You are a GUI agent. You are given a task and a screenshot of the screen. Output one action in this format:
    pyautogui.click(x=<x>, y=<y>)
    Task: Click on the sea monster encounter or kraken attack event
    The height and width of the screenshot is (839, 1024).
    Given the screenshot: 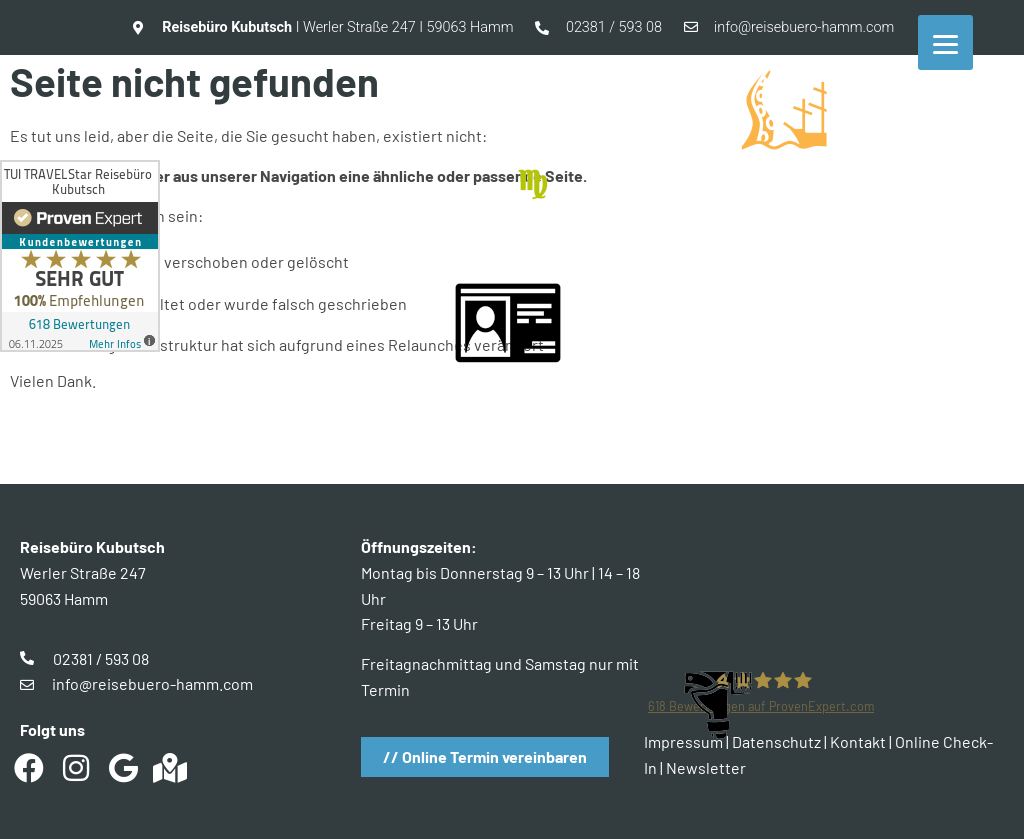 What is the action you would take?
    pyautogui.click(x=784, y=108)
    